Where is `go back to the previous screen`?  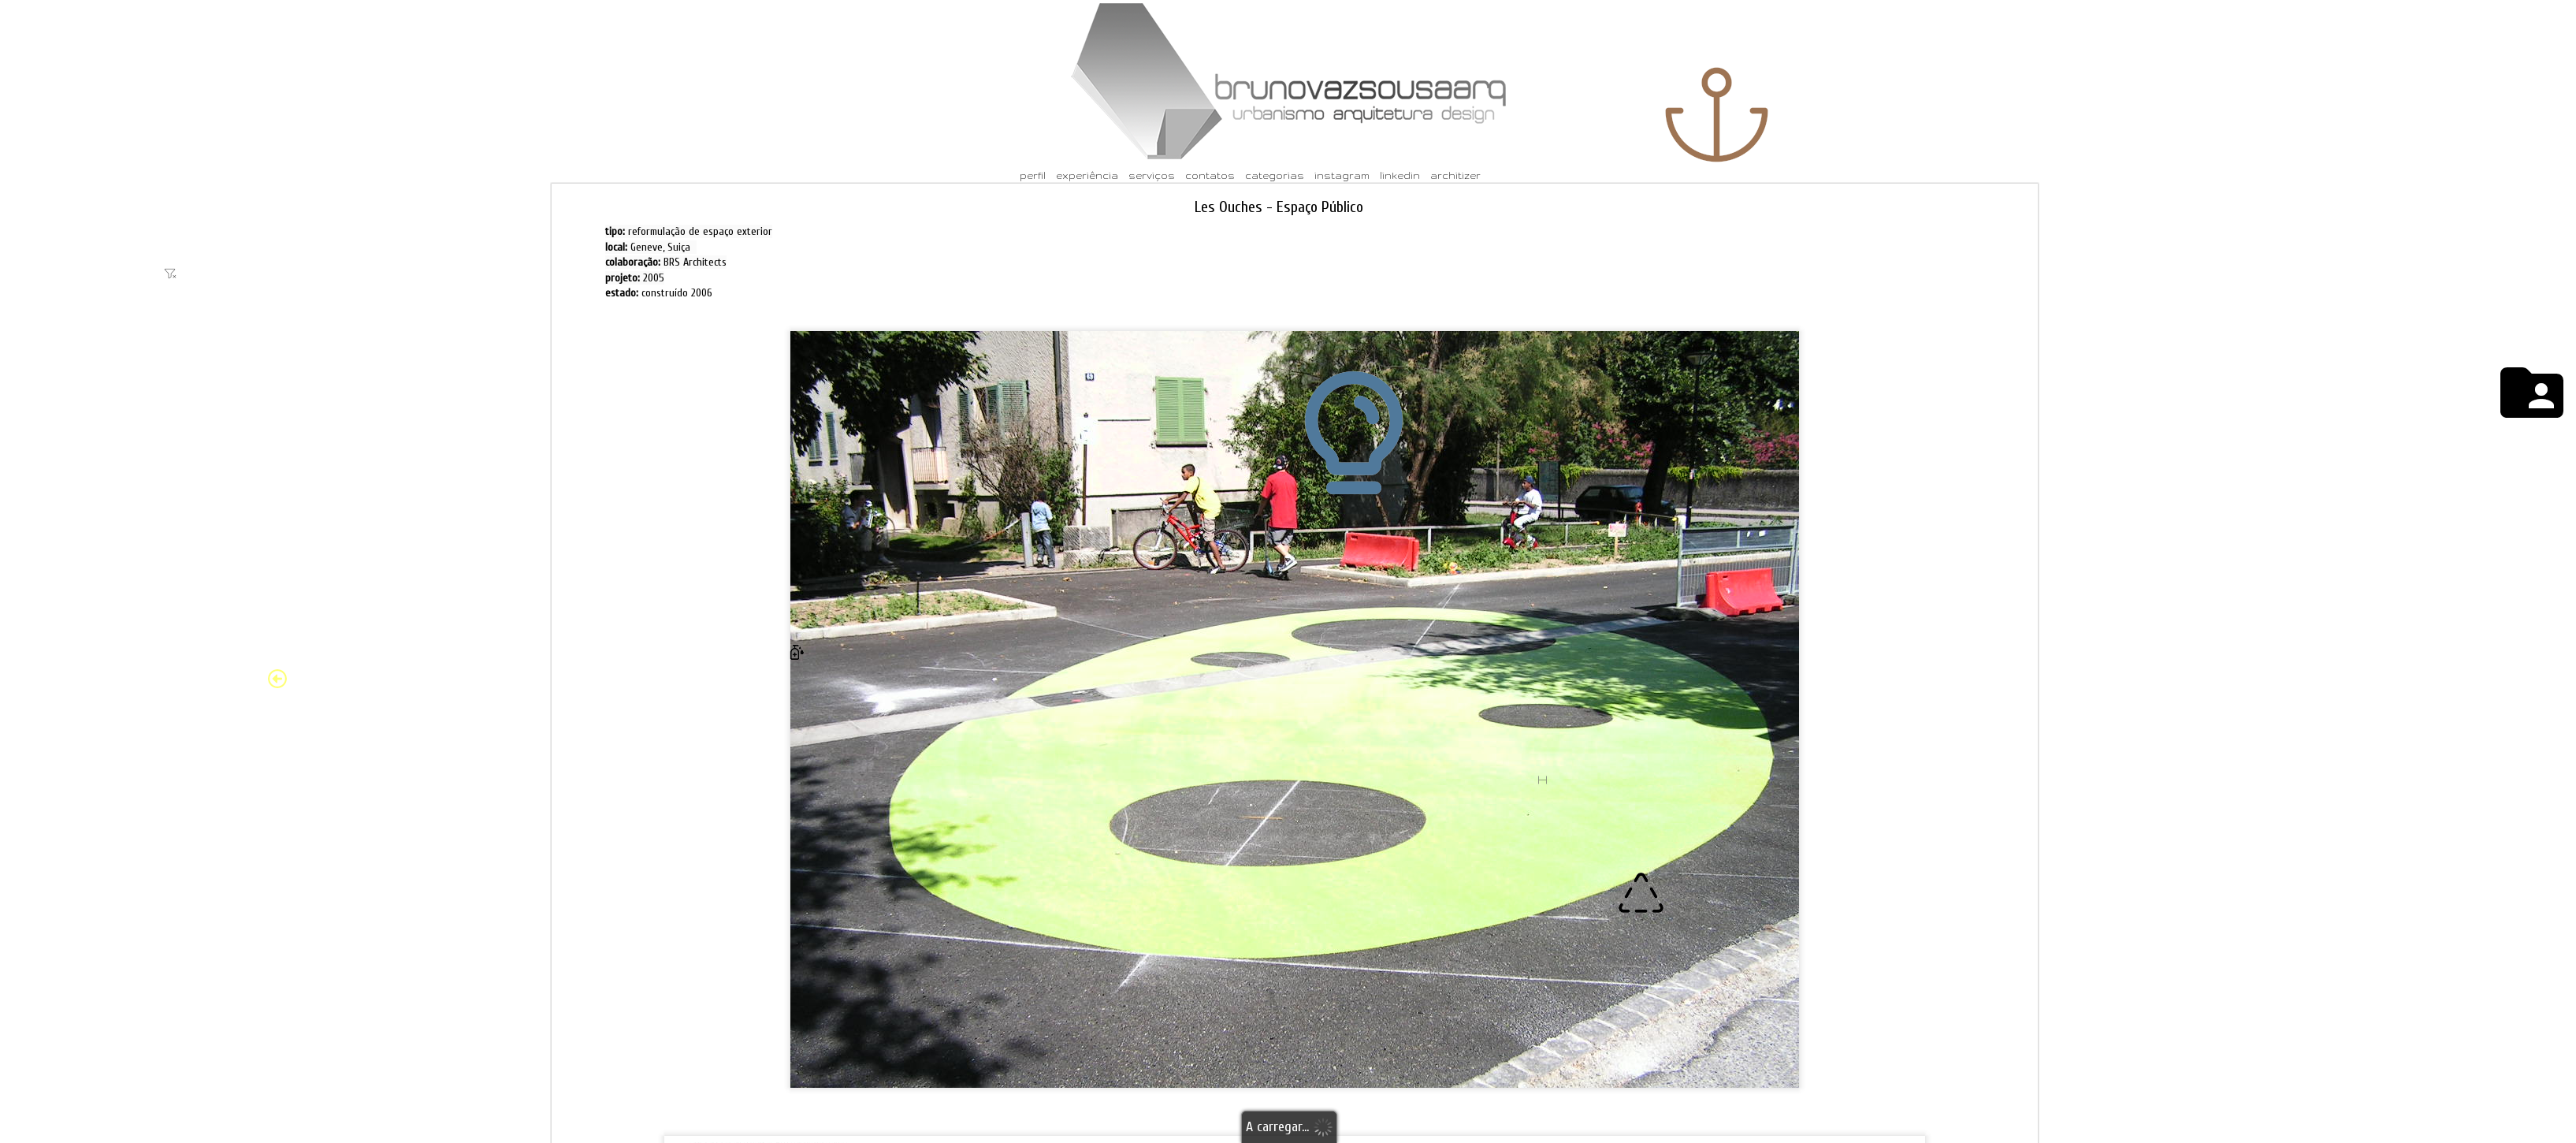 go back to the previous screen is located at coordinates (277, 679).